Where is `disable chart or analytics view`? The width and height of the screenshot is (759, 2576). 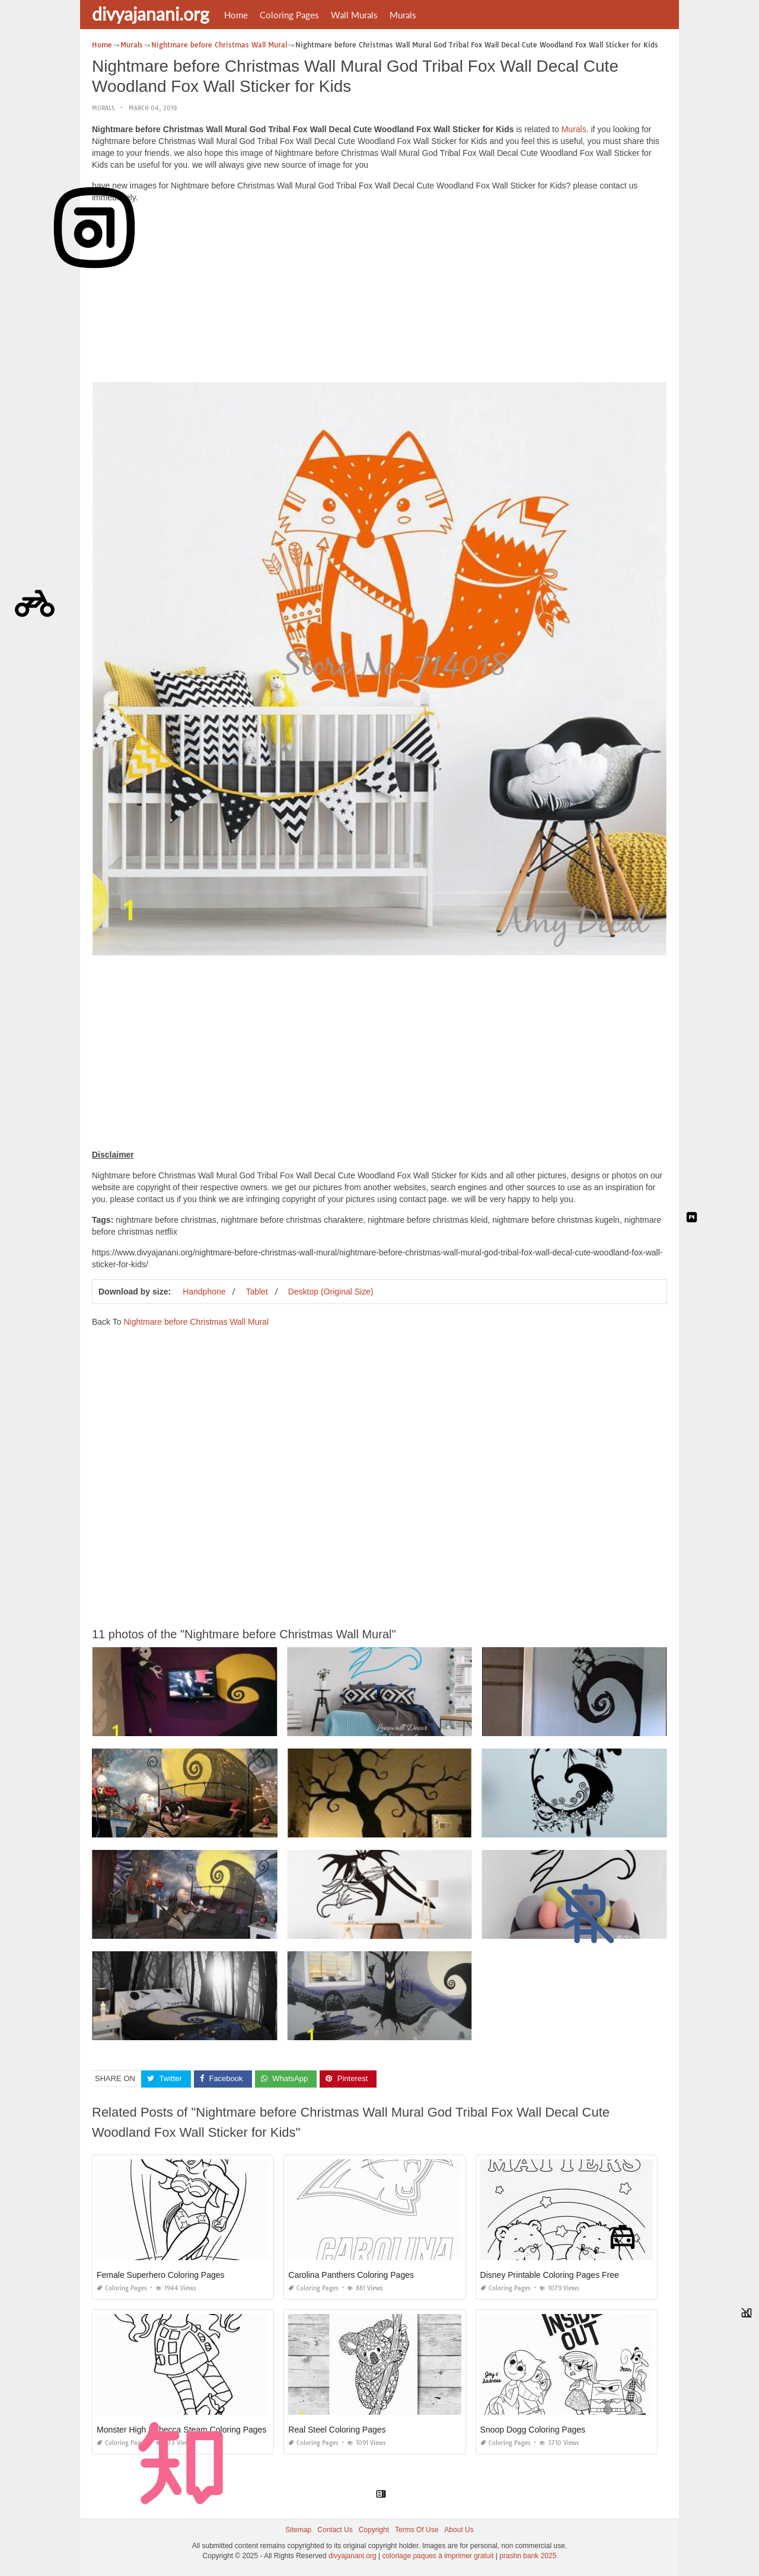
disable chart or analytics view is located at coordinates (747, 2313).